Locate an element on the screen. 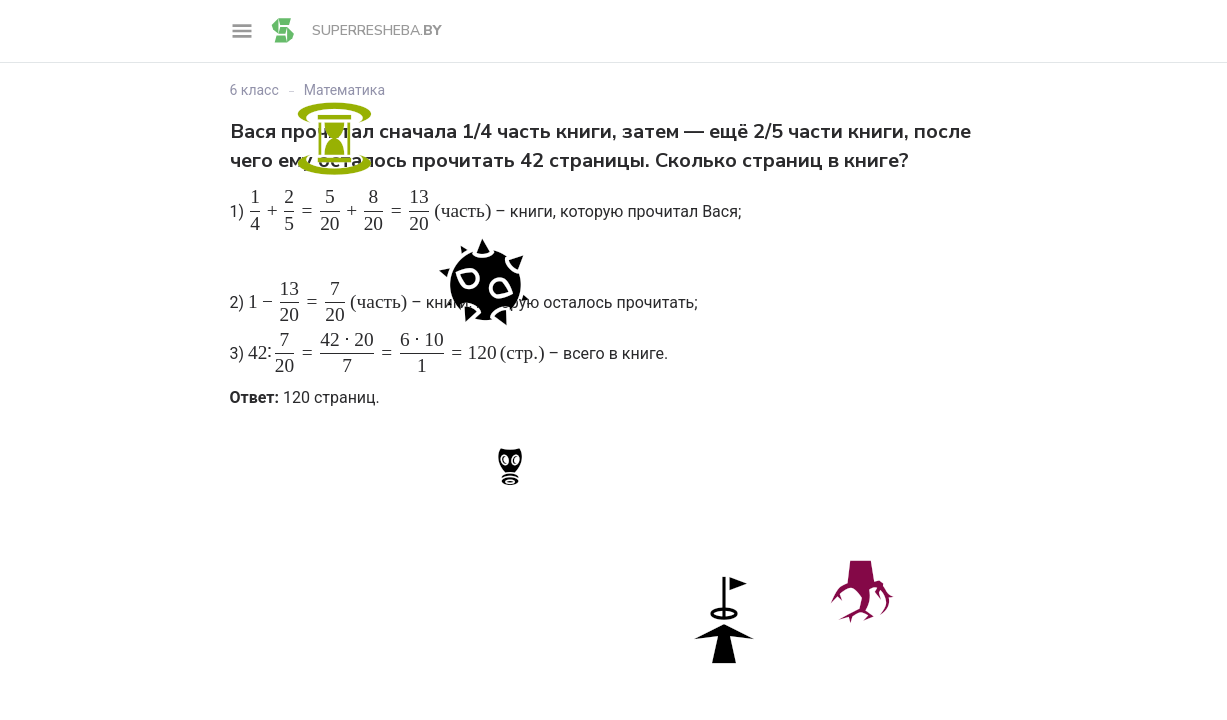 The height and width of the screenshot is (720, 1227). view root system or underground elements is located at coordinates (862, 592).